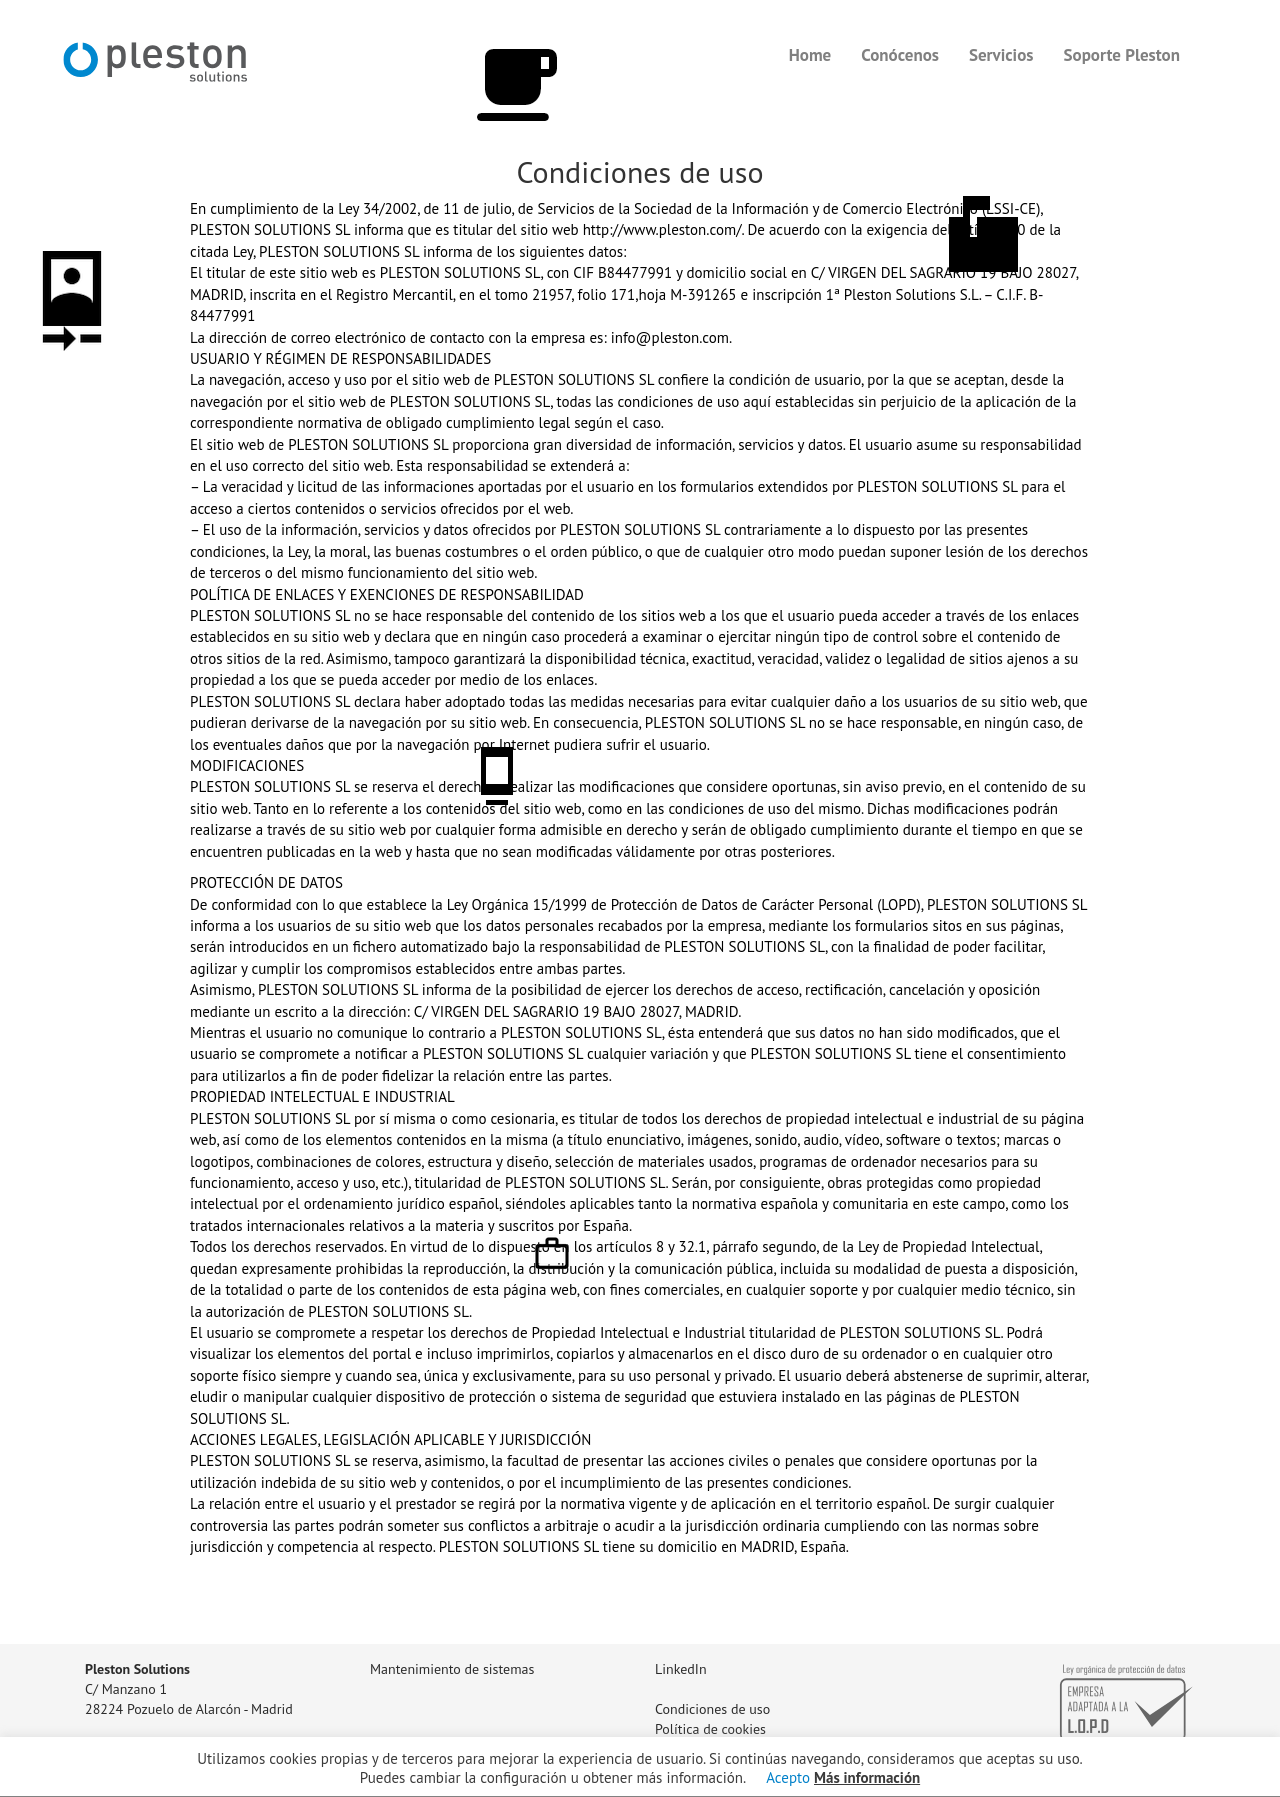  I want to click on find nearby coffee shops or cafes, so click(517, 85).